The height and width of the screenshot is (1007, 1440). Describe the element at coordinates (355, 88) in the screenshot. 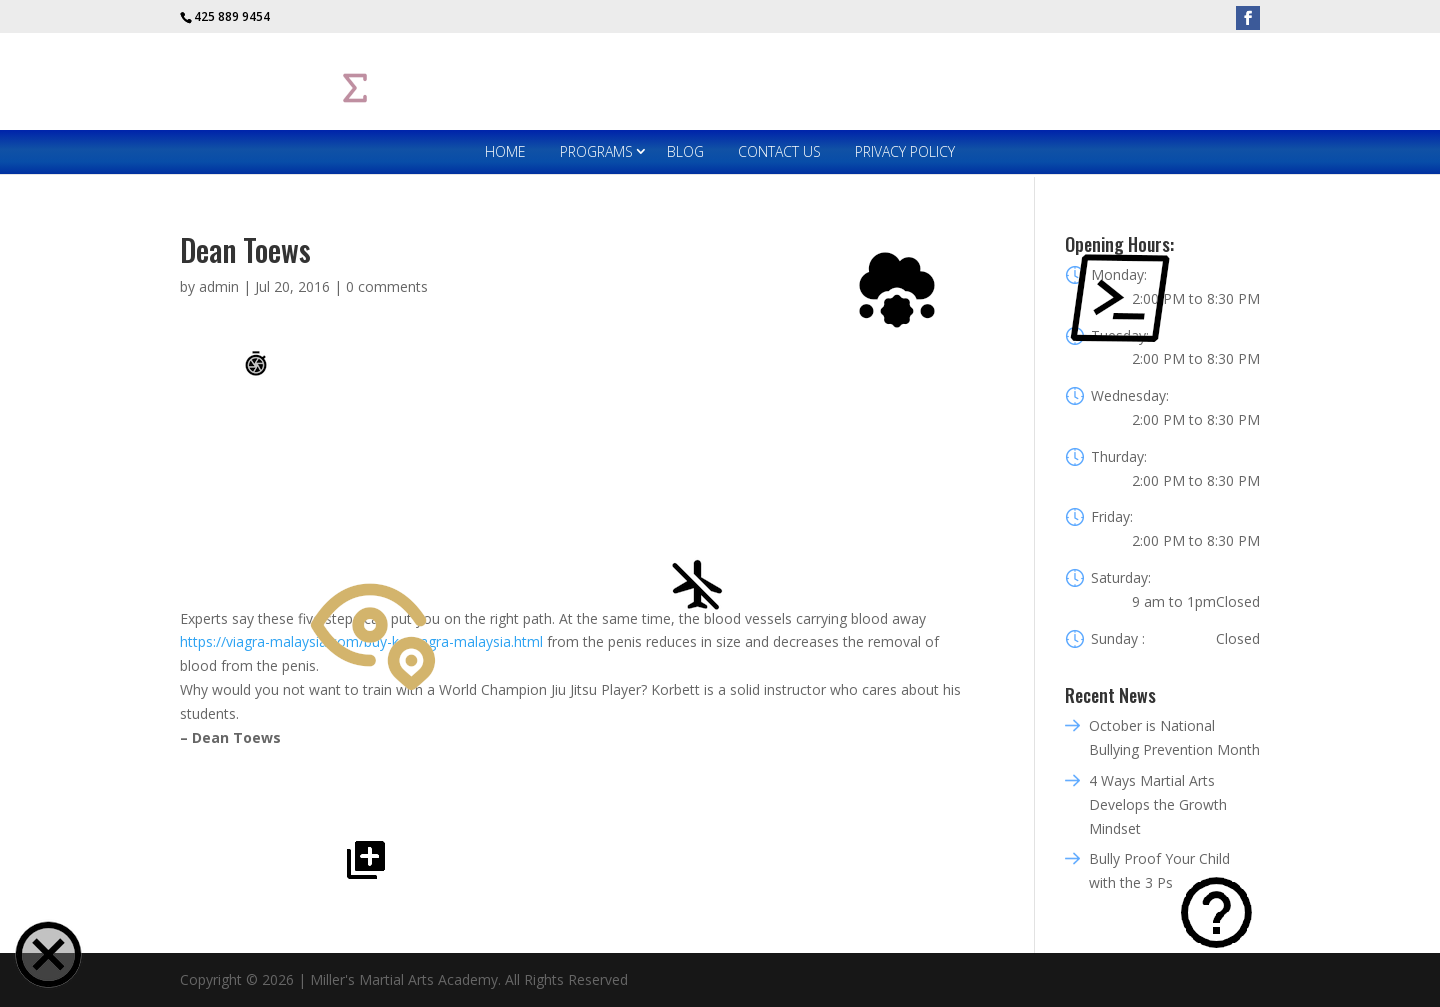

I see `calculate sum or total` at that location.